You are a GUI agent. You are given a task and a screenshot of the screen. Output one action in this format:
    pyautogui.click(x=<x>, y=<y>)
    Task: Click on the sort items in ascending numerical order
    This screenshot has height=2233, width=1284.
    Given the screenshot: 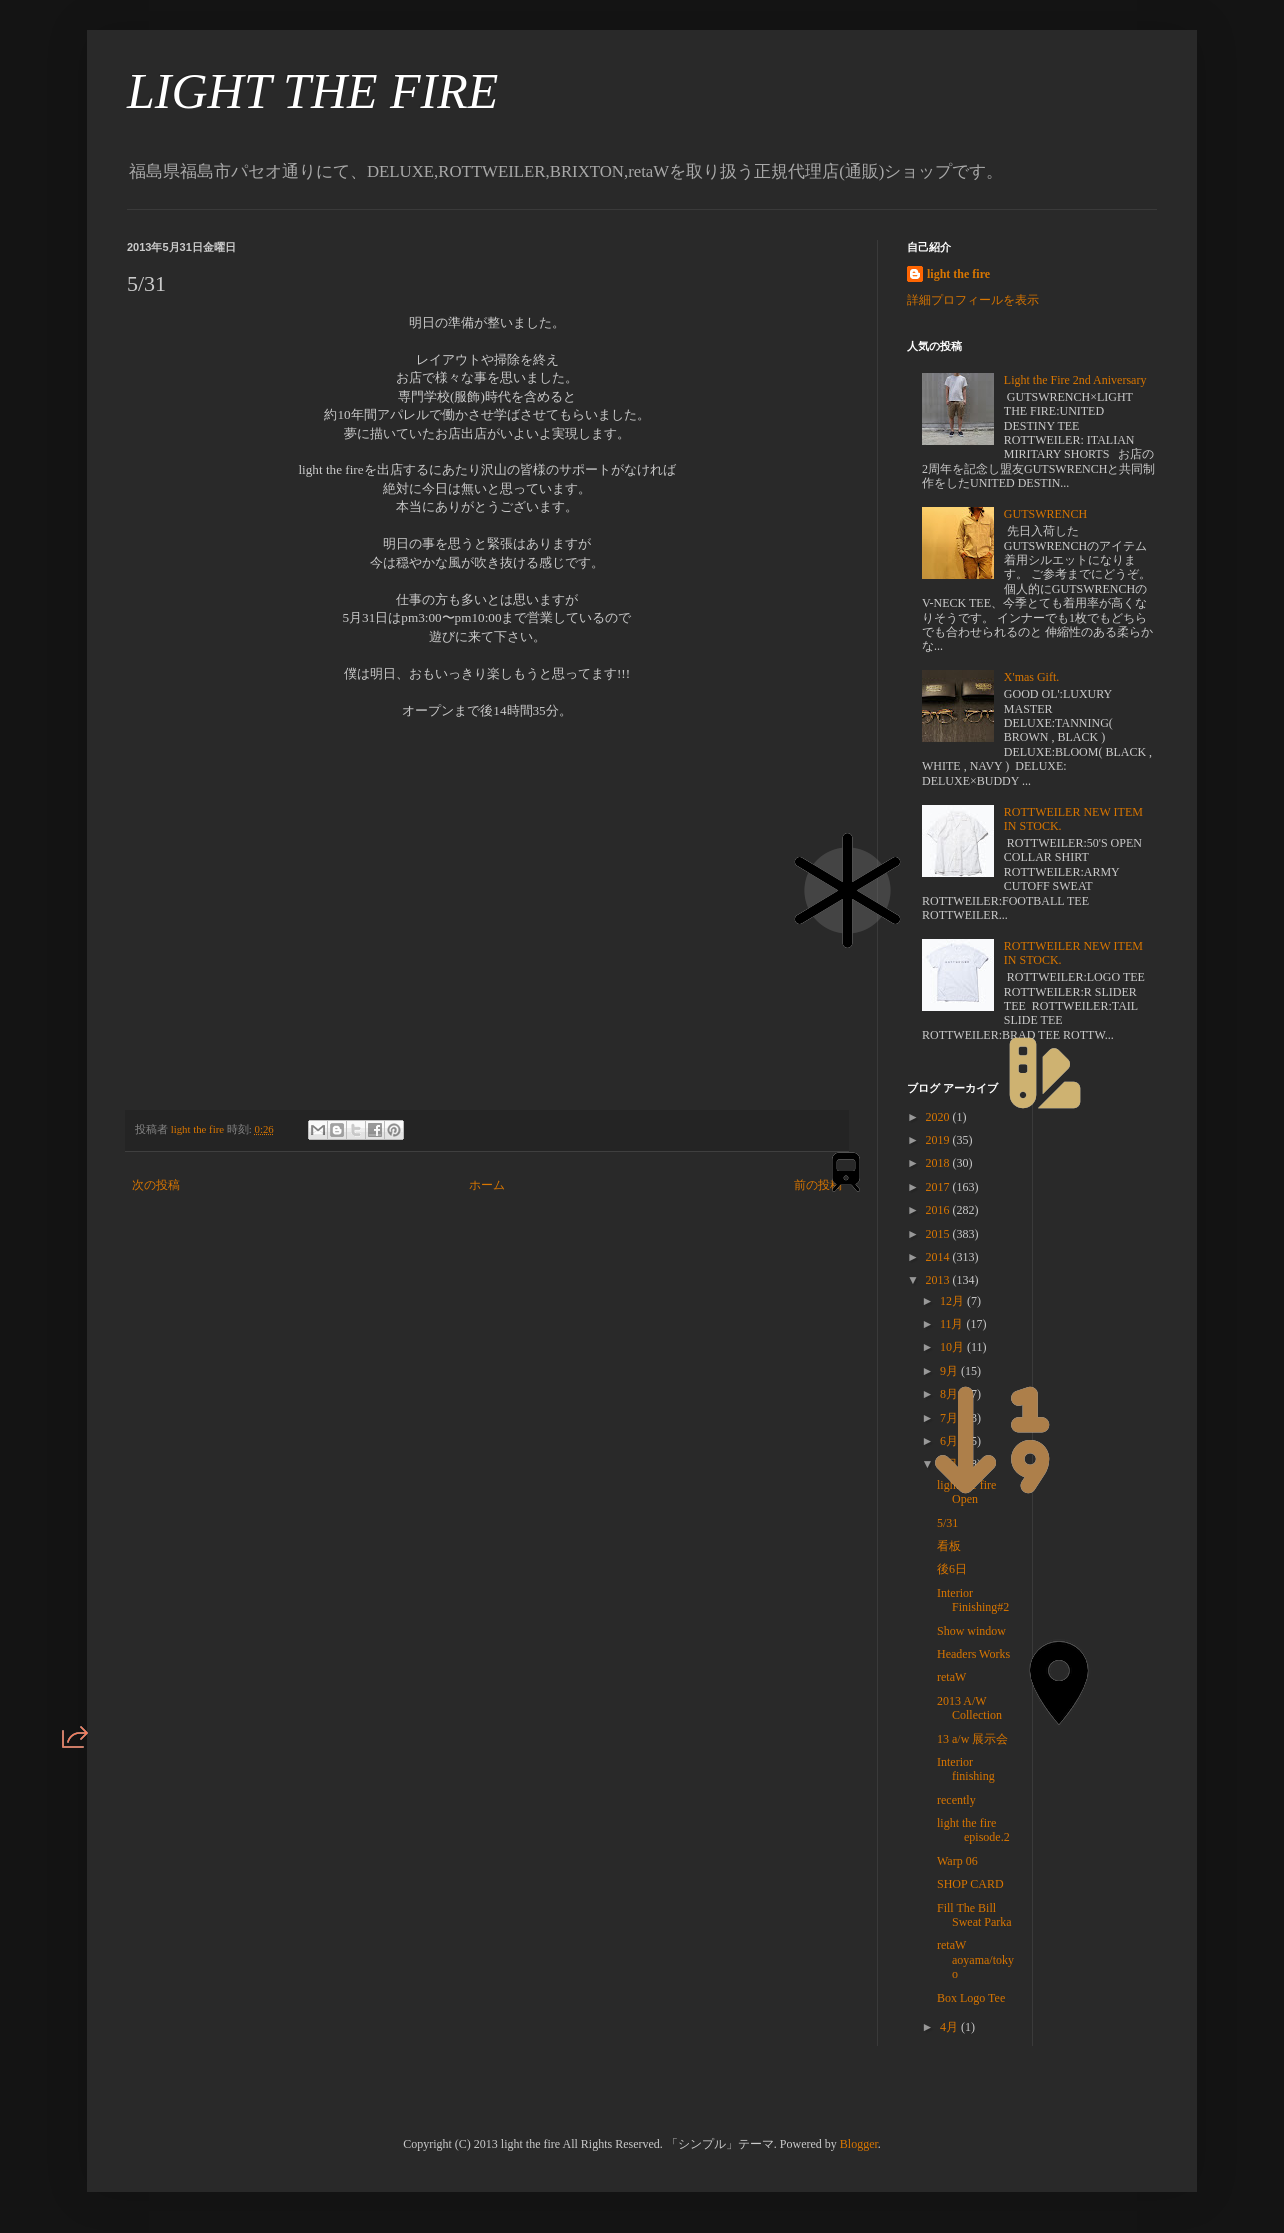 What is the action you would take?
    pyautogui.click(x=996, y=1440)
    